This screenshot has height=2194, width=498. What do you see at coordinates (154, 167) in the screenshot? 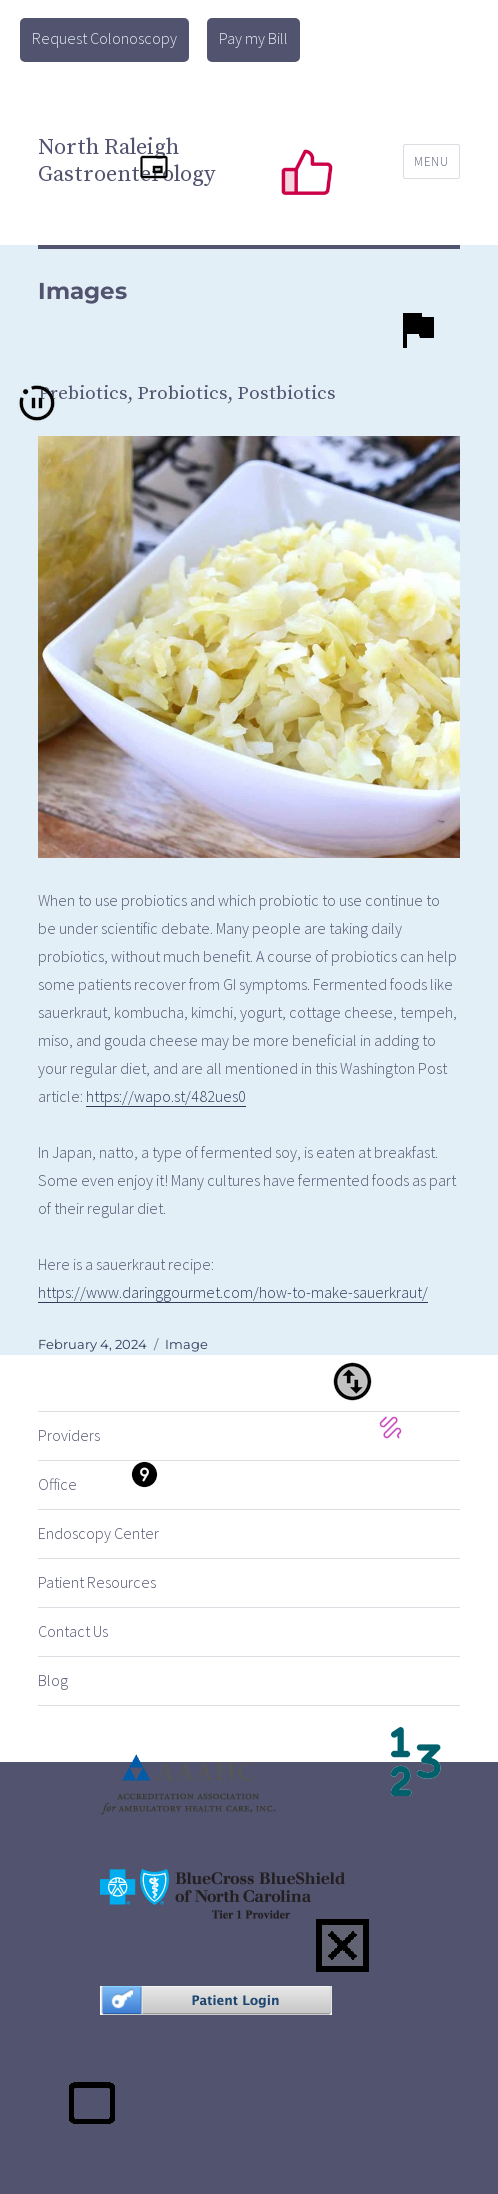
I see `enable picture-in-picture mode` at bounding box center [154, 167].